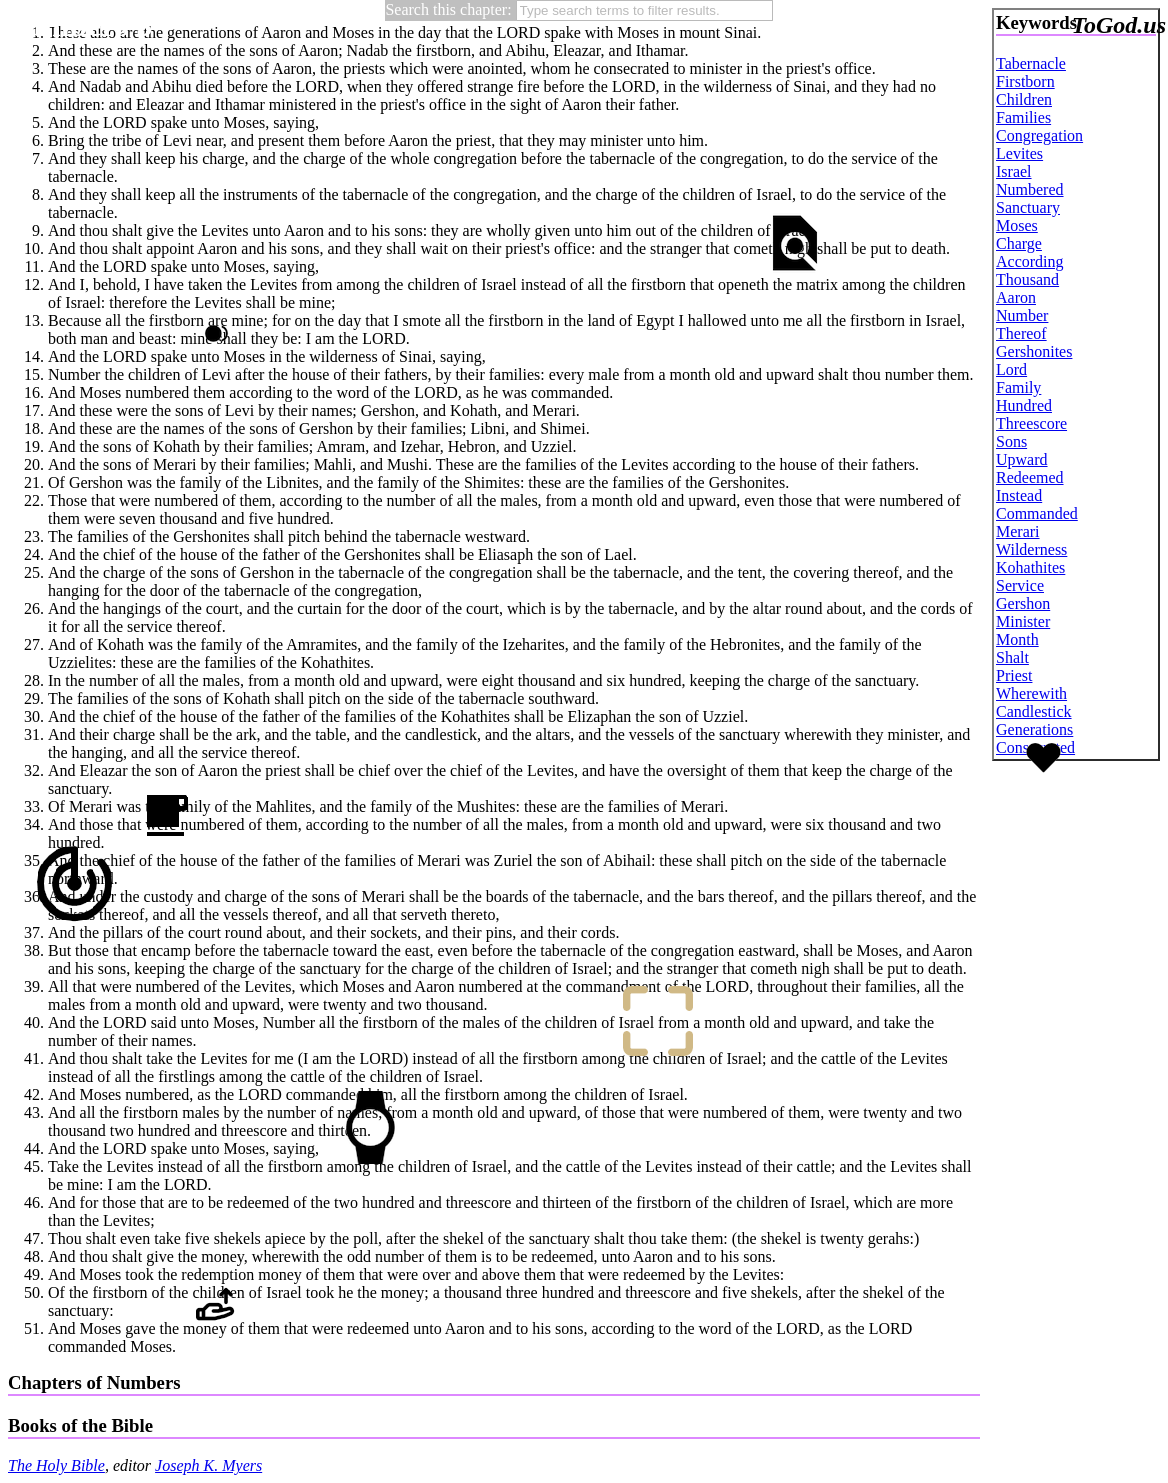  What do you see at coordinates (74, 883) in the screenshot?
I see `track changes or revisions in a document` at bounding box center [74, 883].